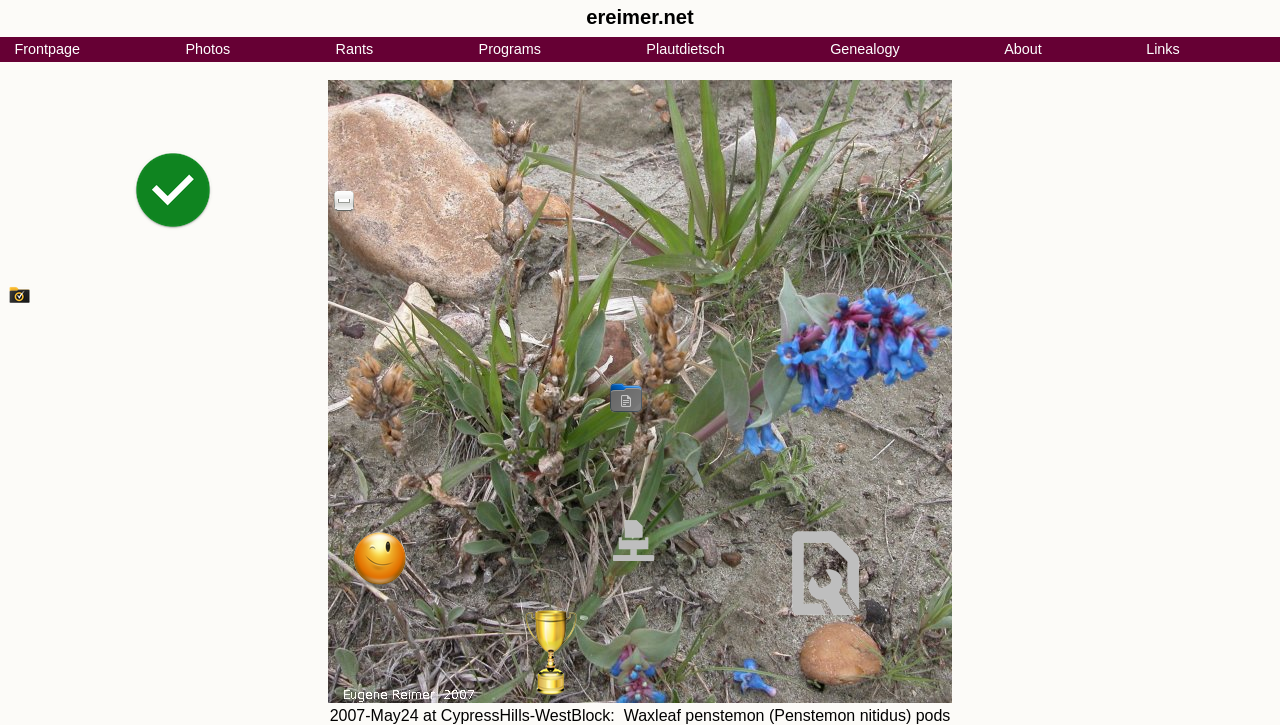 Image resolution: width=1280 pixels, height=725 pixels. What do you see at coordinates (825, 570) in the screenshot?
I see `view or edit document properties` at bounding box center [825, 570].